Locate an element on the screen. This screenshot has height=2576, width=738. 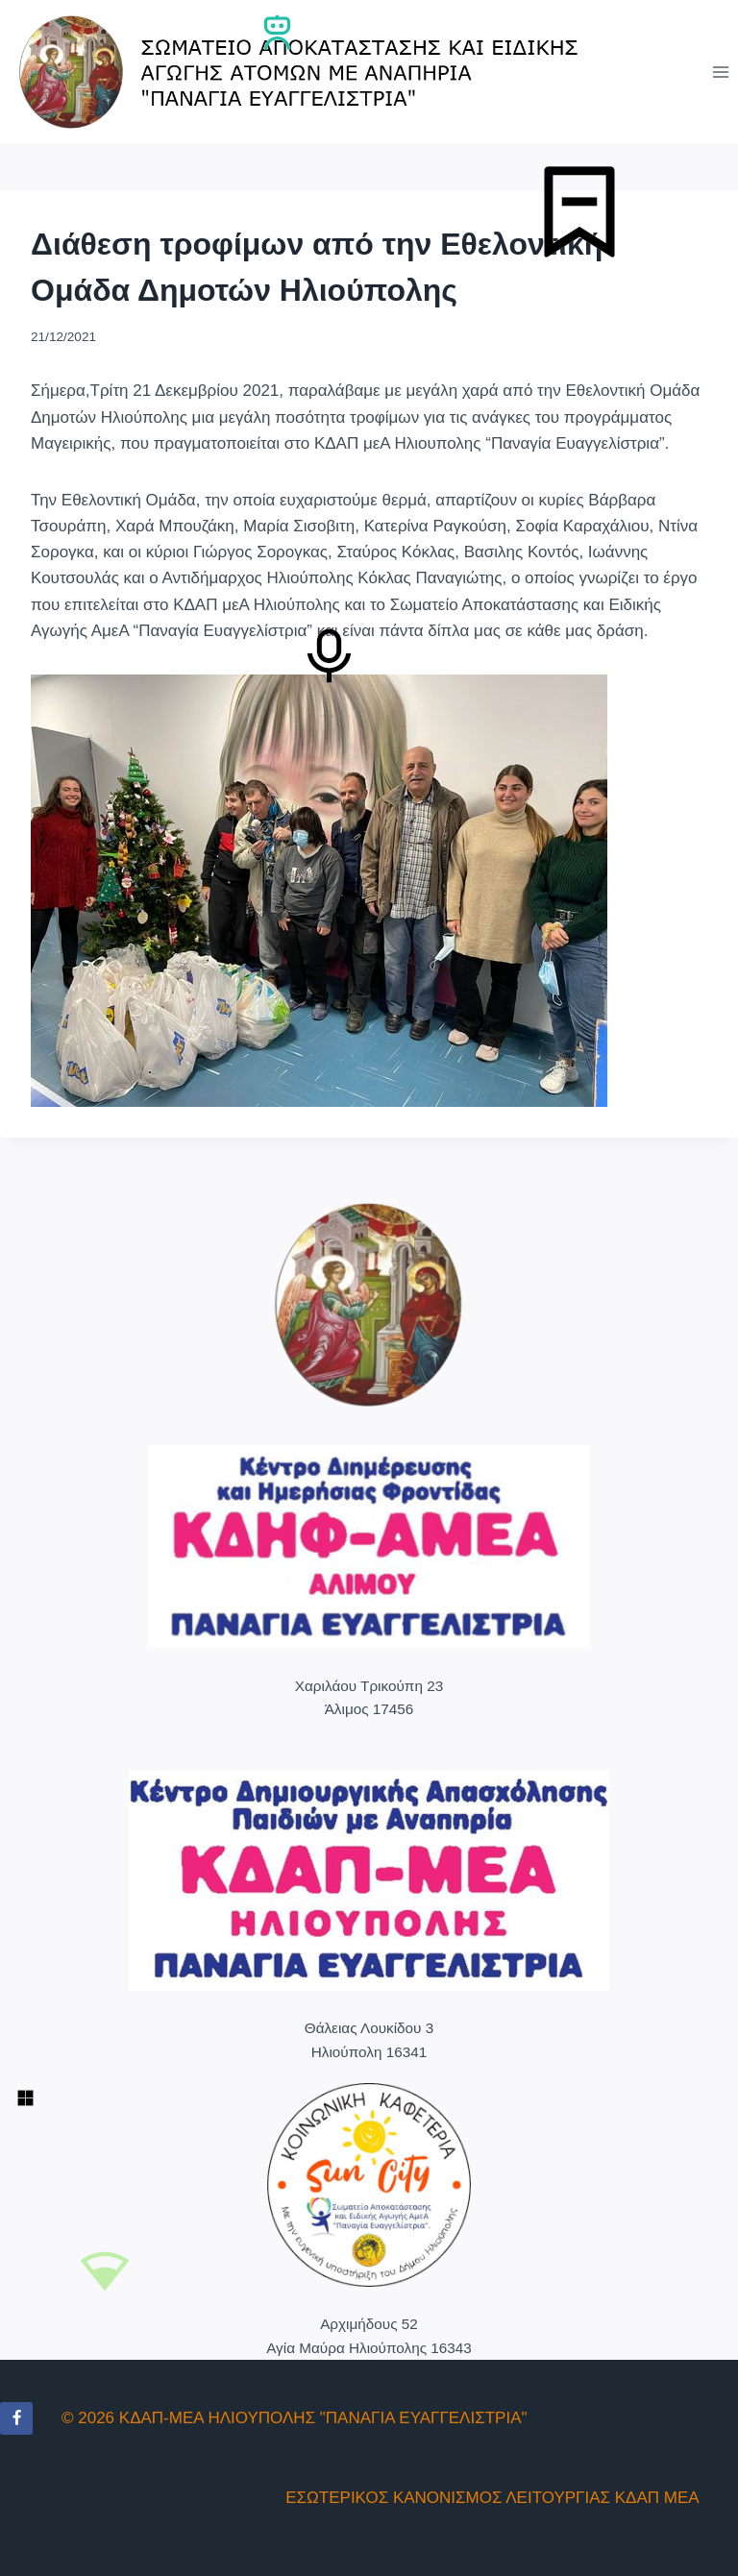
tap to start voice recording is located at coordinates (329, 655).